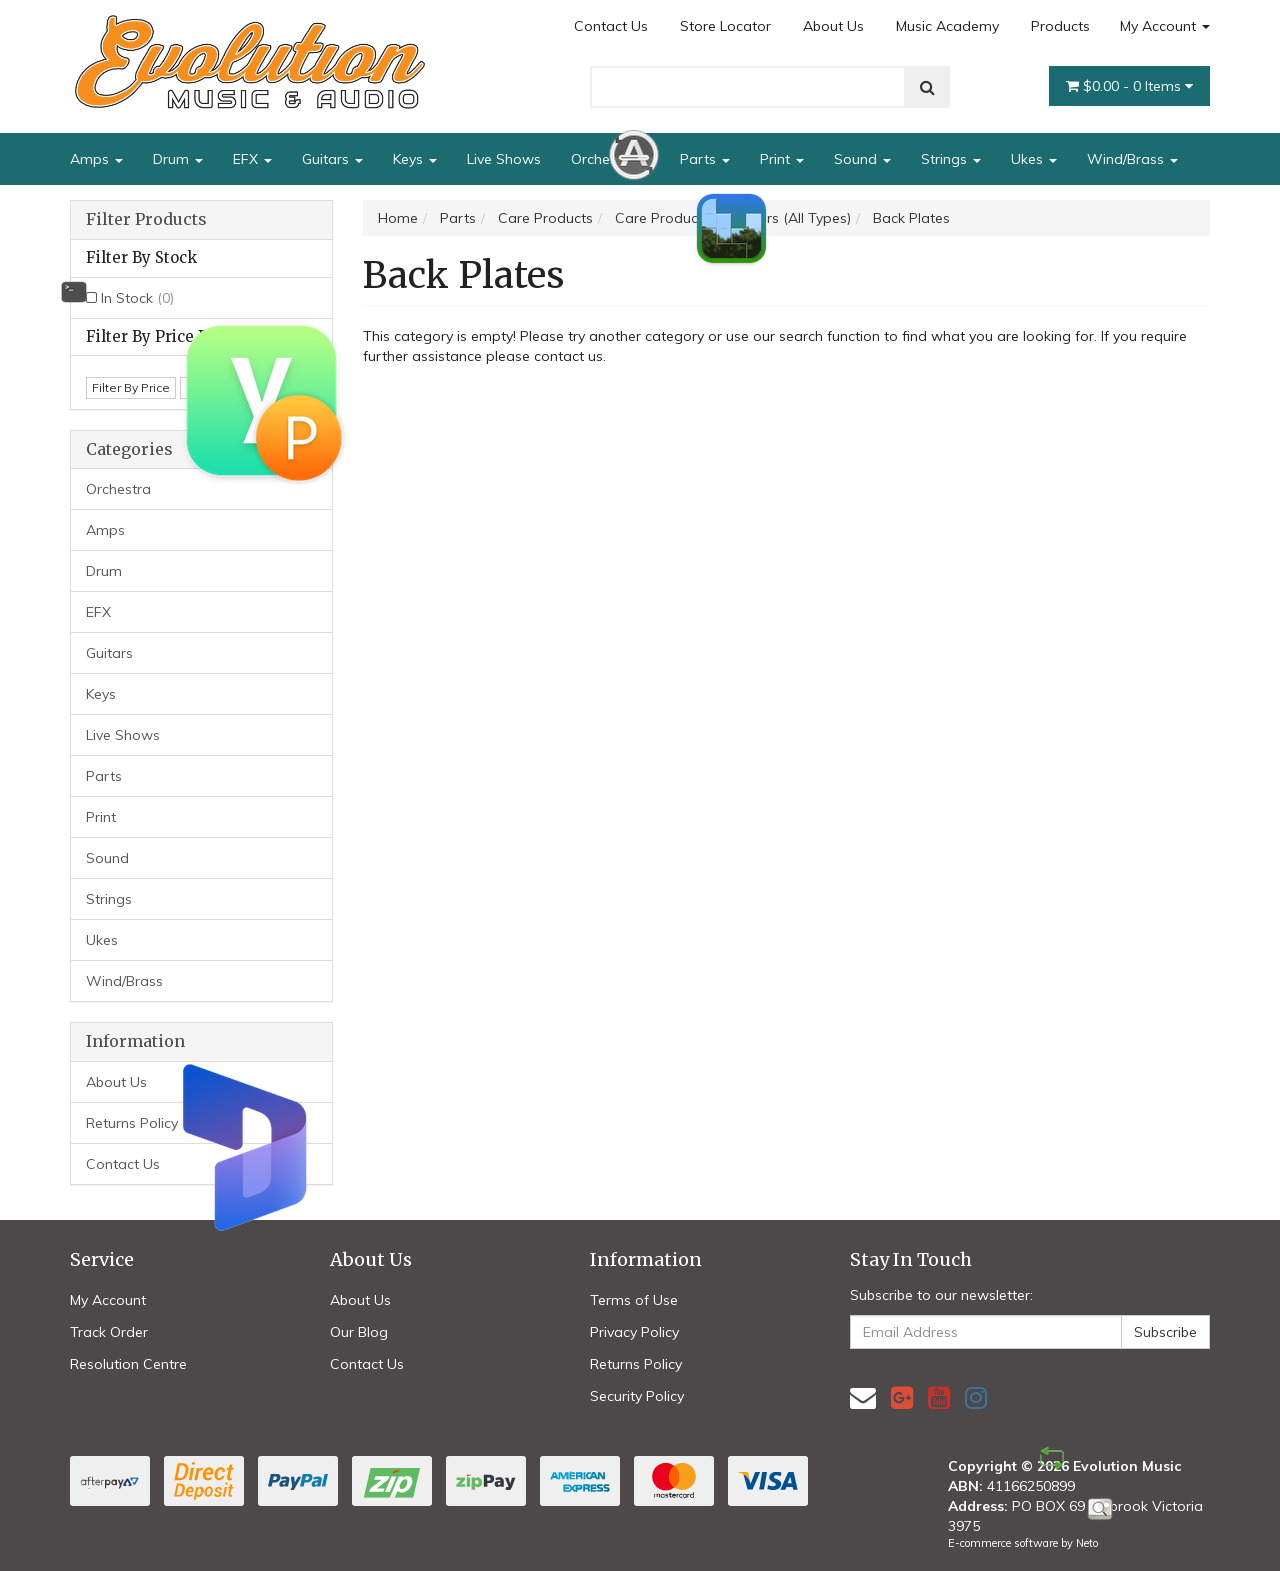  Describe the element at coordinates (261, 400) in the screenshot. I see `open yubikey piv manager app` at that location.